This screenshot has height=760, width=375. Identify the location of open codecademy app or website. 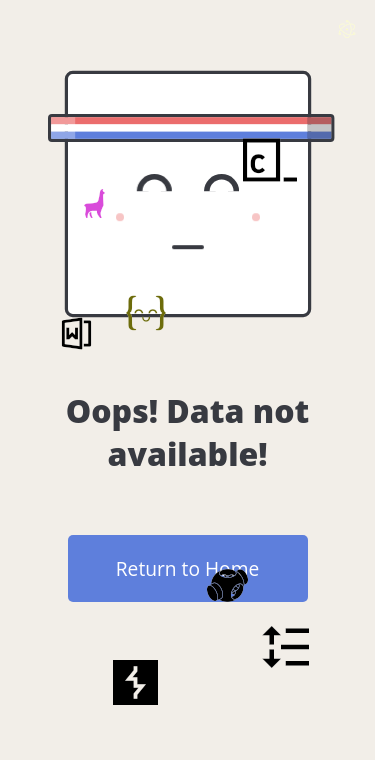
(270, 160).